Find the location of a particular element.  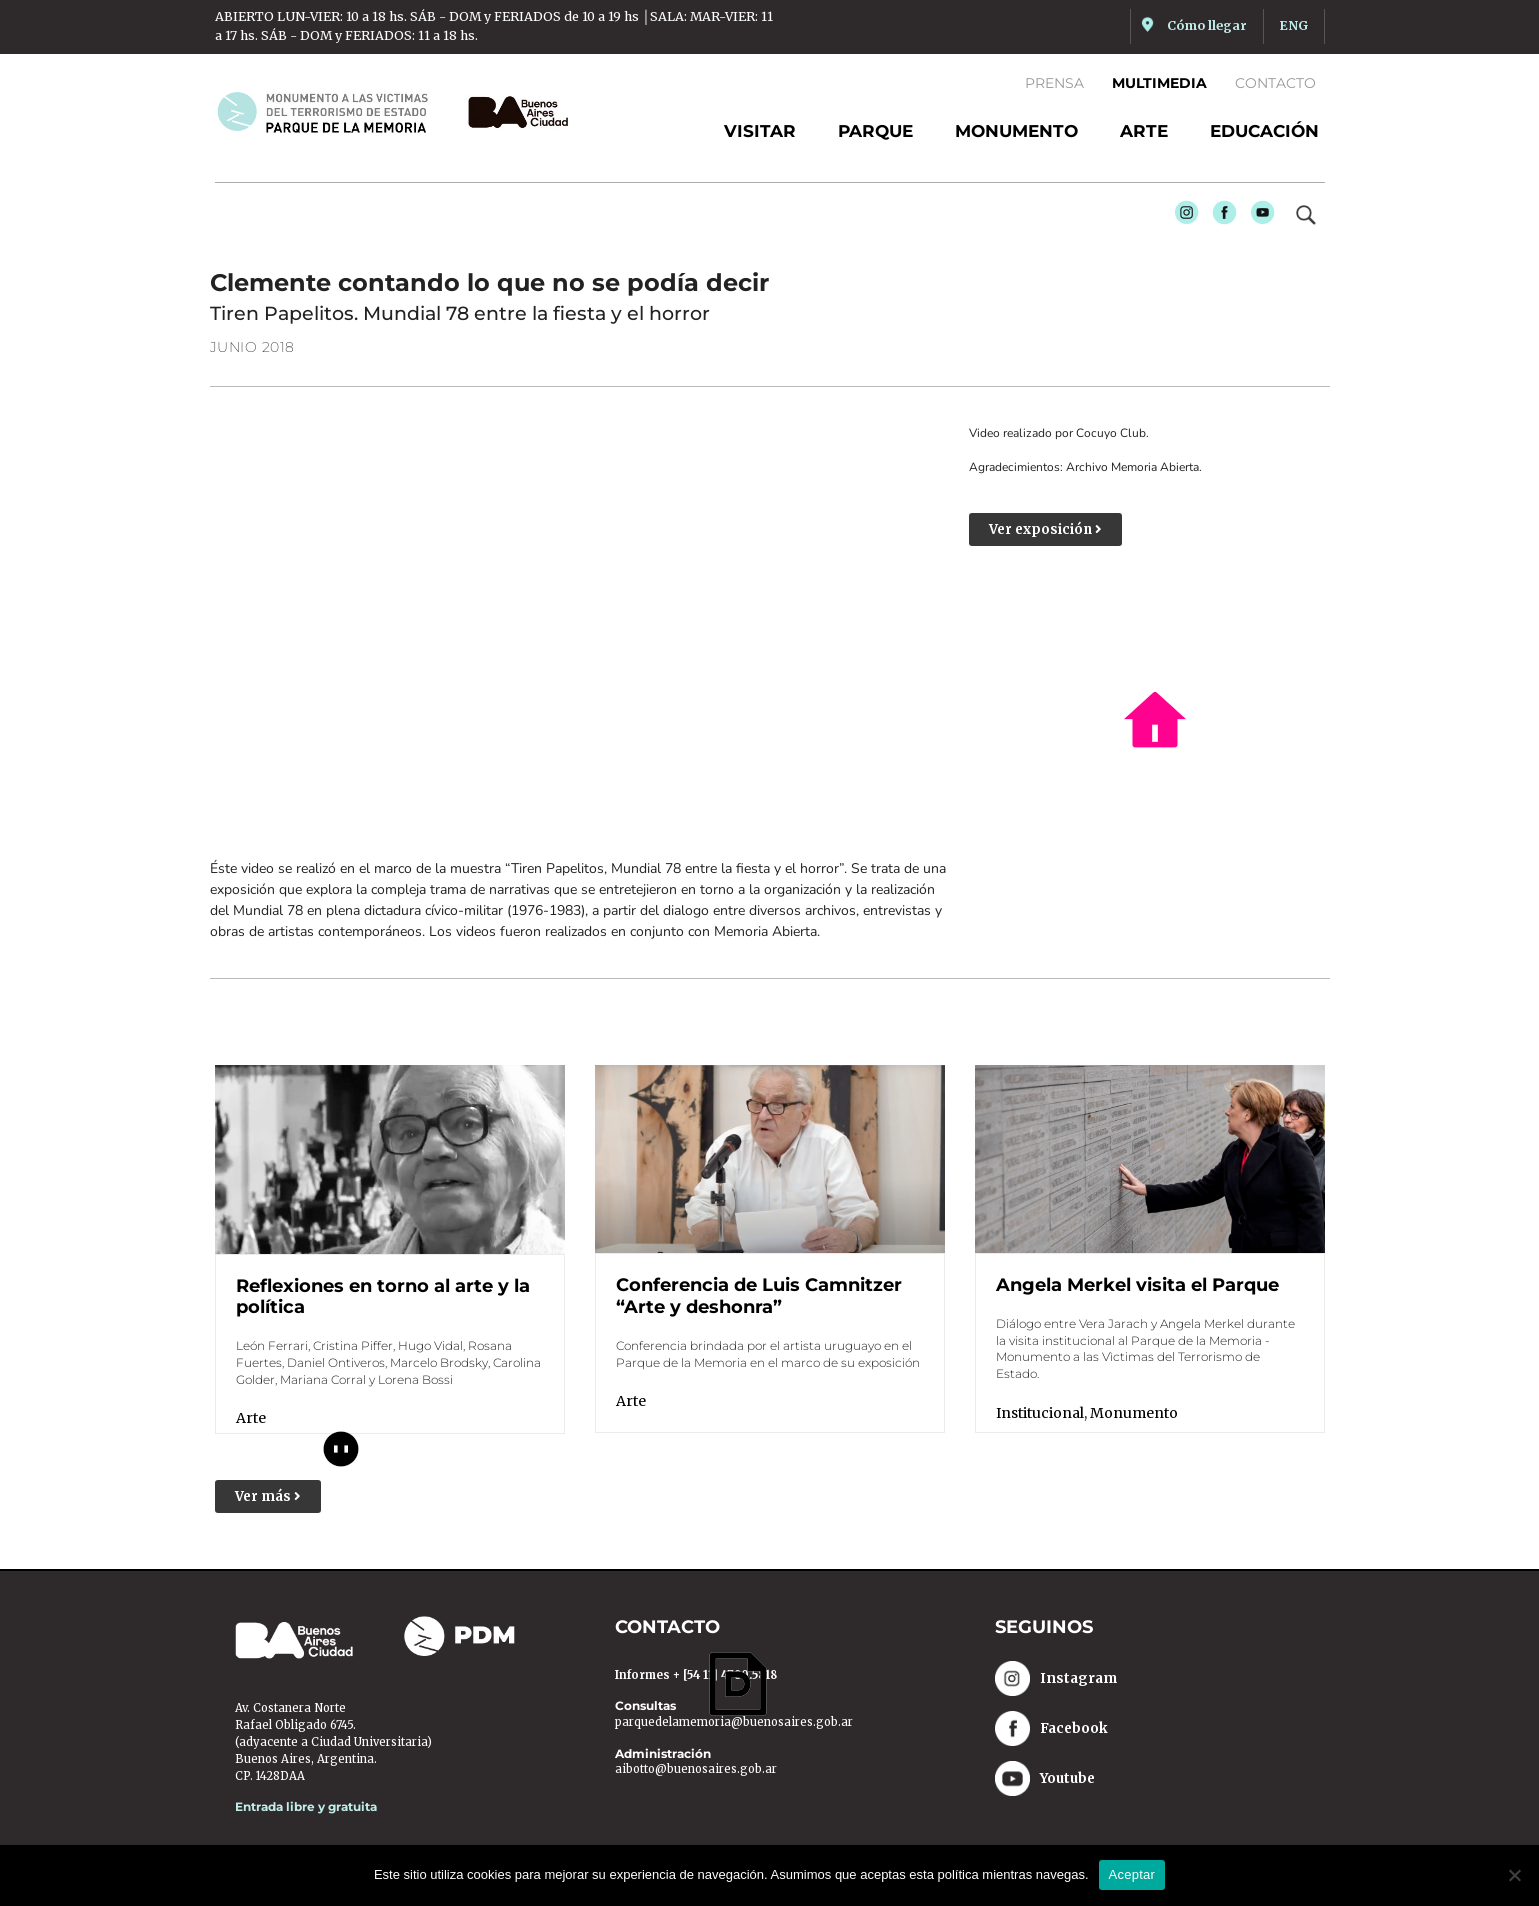

navigate to home screen is located at coordinates (1155, 722).